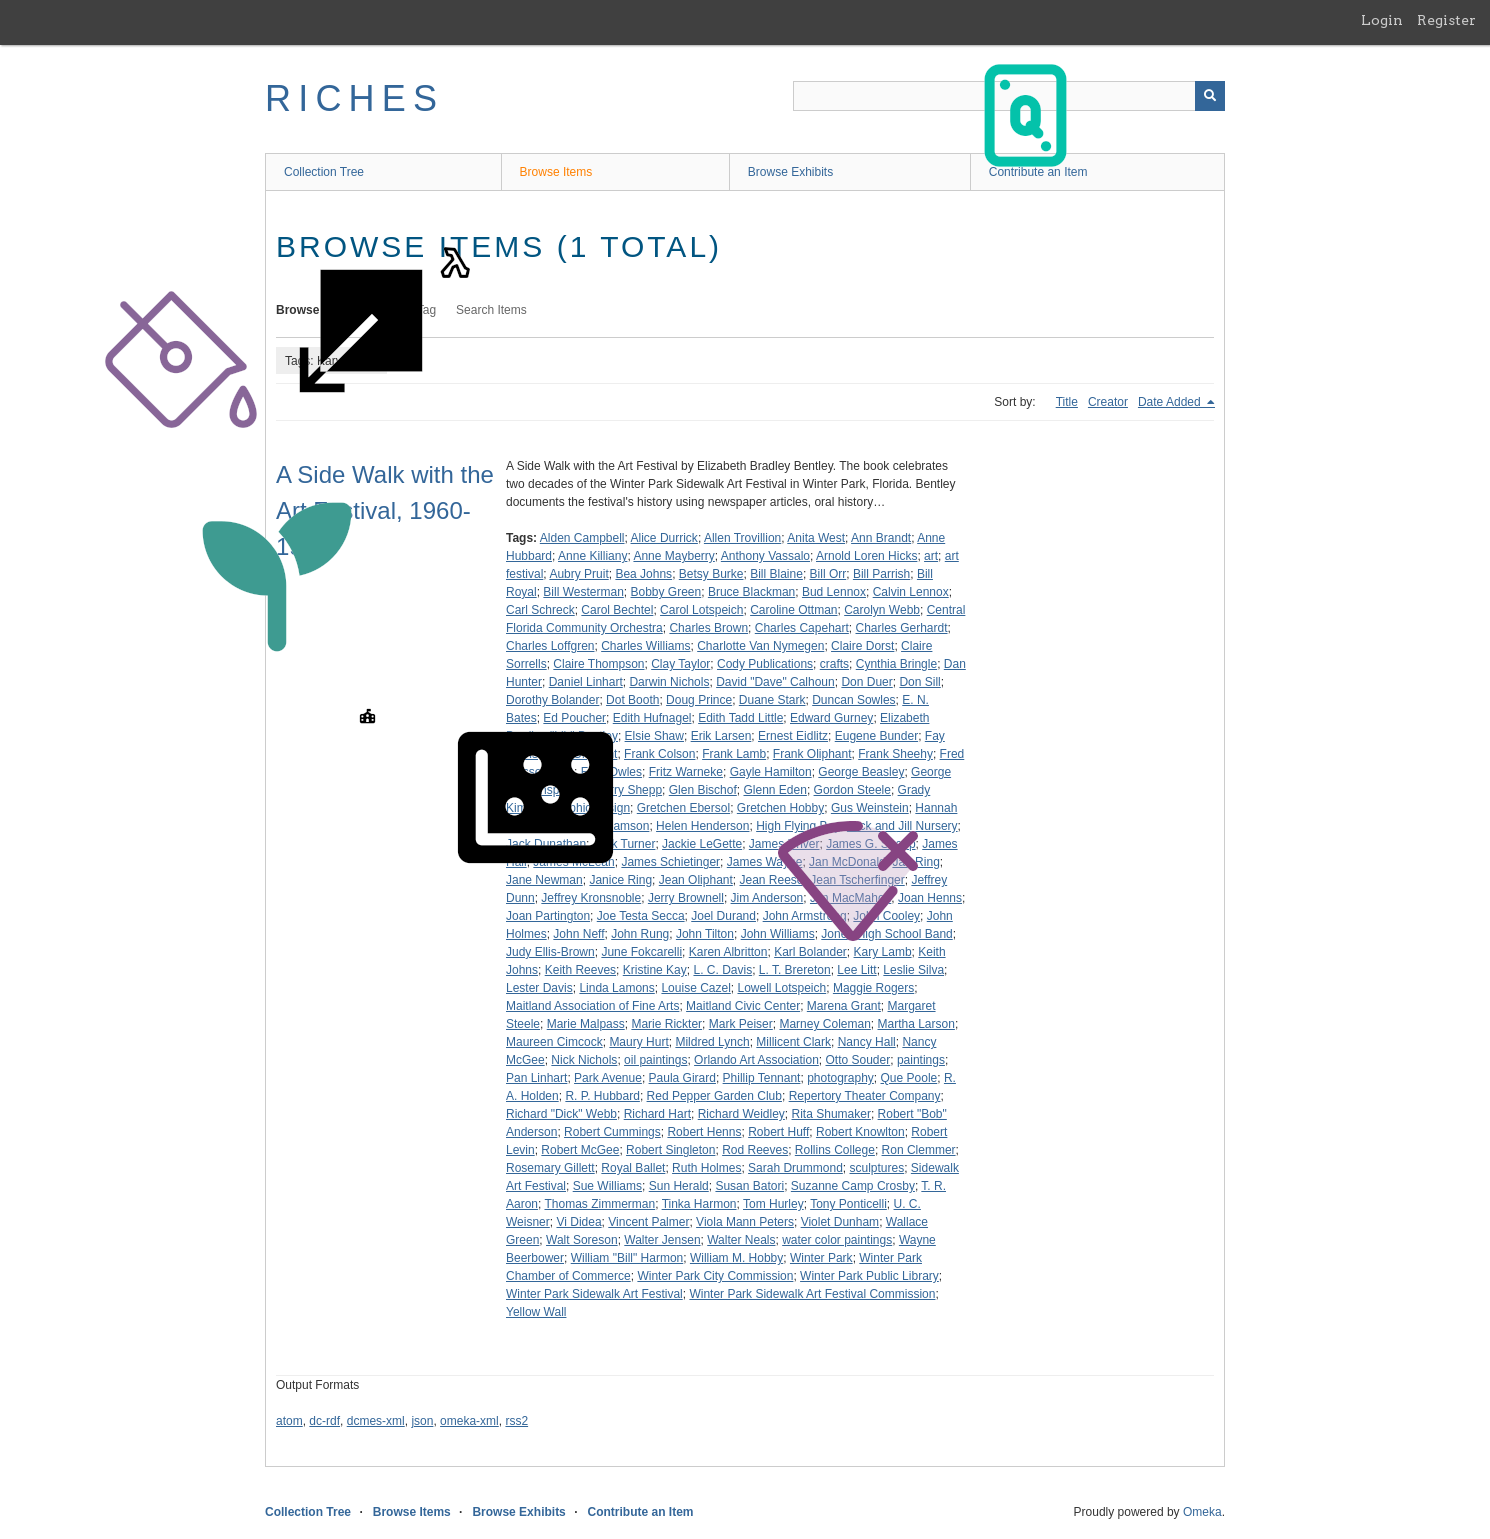 The image size is (1490, 1539). What do you see at coordinates (361, 331) in the screenshot?
I see `collapse or minimize a panel` at bounding box center [361, 331].